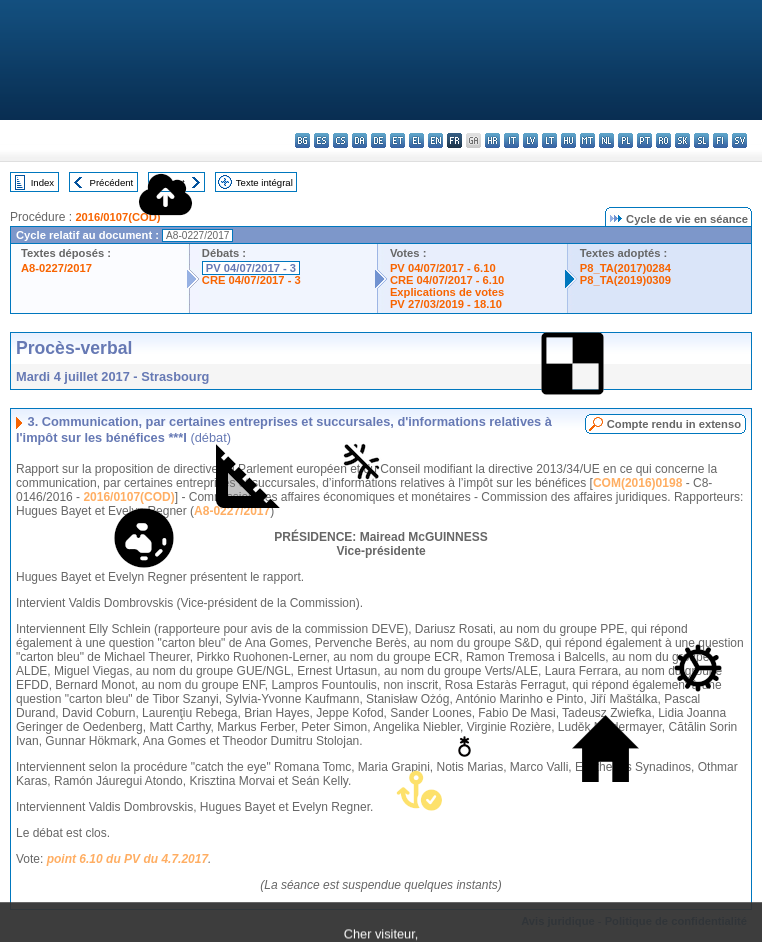 Image resolution: width=762 pixels, height=942 pixels. What do you see at coordinates (361, 461) in the screenshot?
I see `disable light leak effects in photo editing` at bounding box center [361, 461].